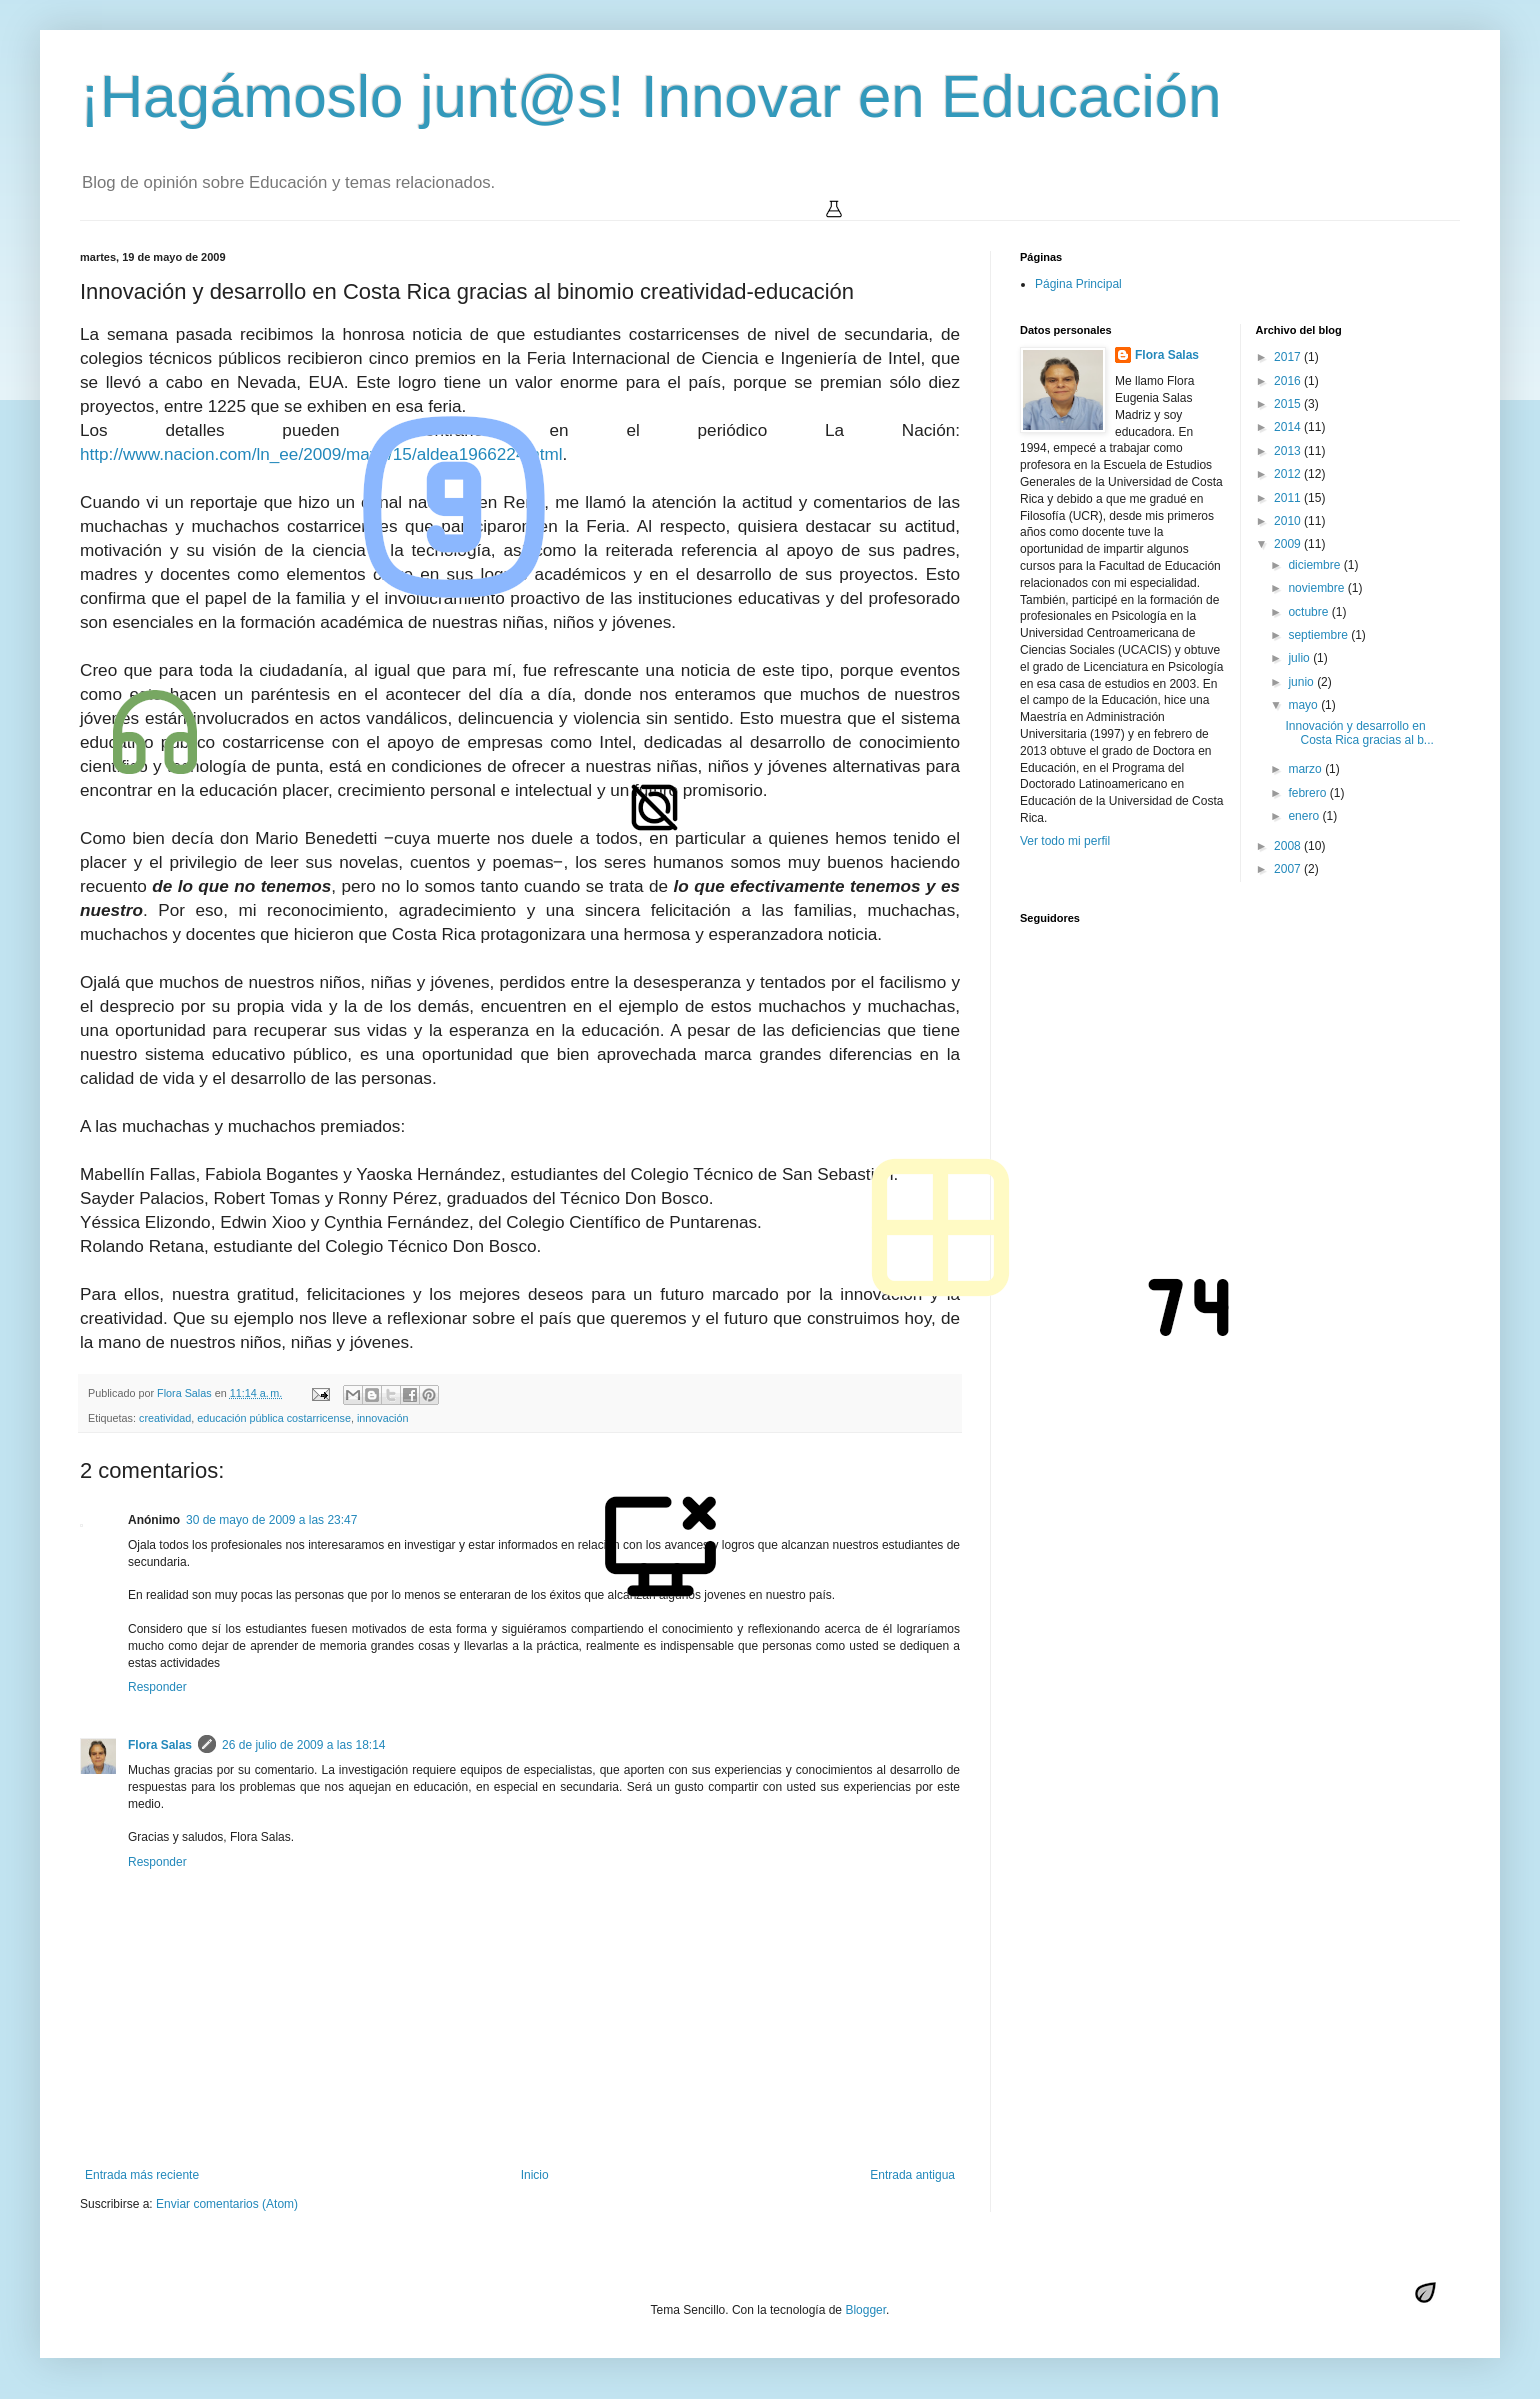 The height and width of the screenshot is (2399, 1540). What do you see at coordinates (1188, 1307) in the screenshot?
I see `displays the number 74 as a label or count indicator` at bounding box center [1188, 1307].